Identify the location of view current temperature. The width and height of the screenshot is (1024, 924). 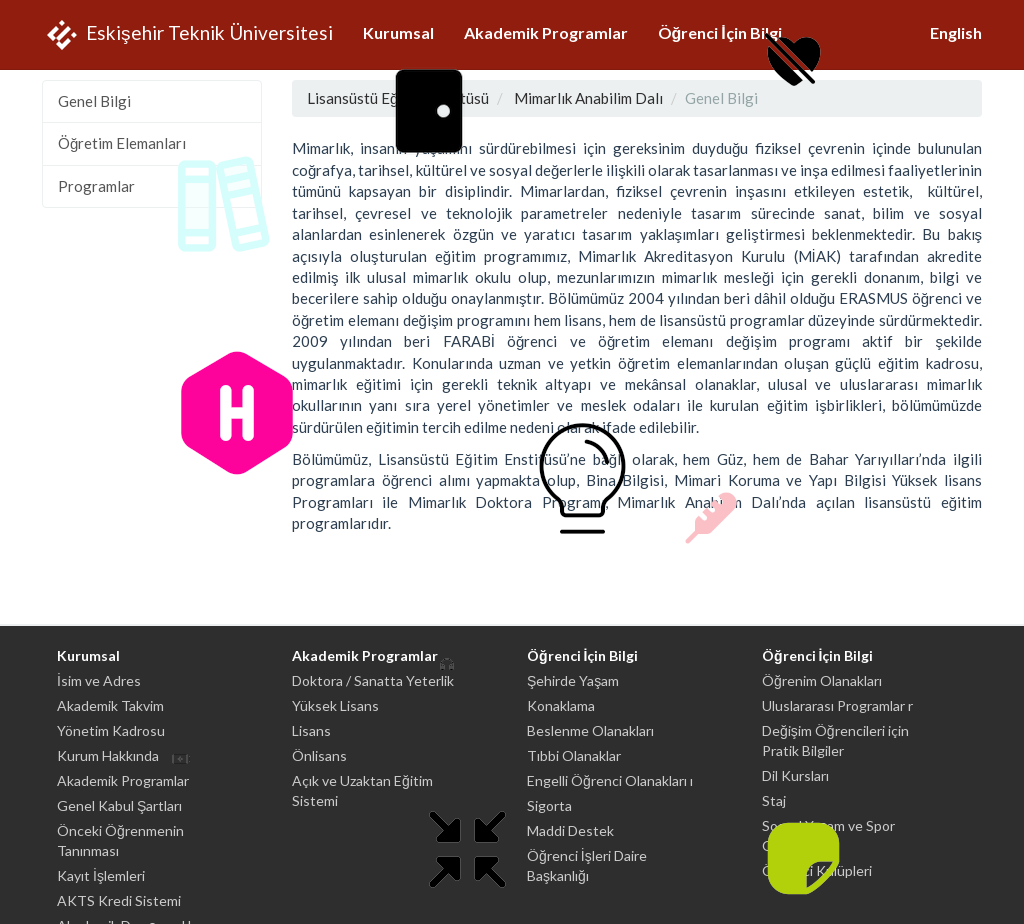
(711, 518).